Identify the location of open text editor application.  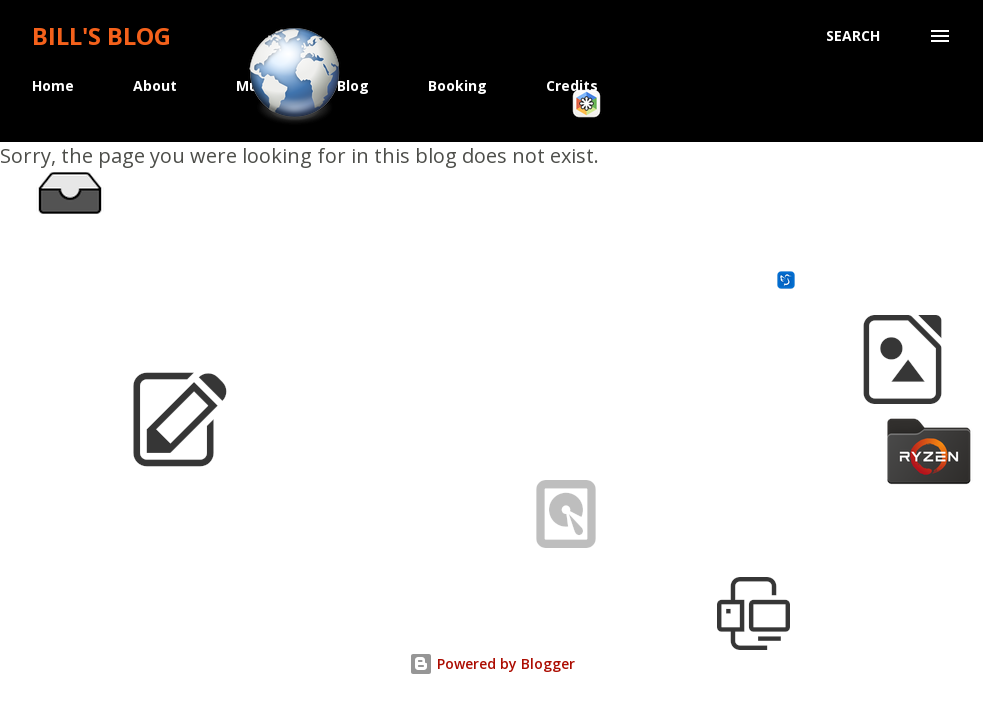
(173, 419).